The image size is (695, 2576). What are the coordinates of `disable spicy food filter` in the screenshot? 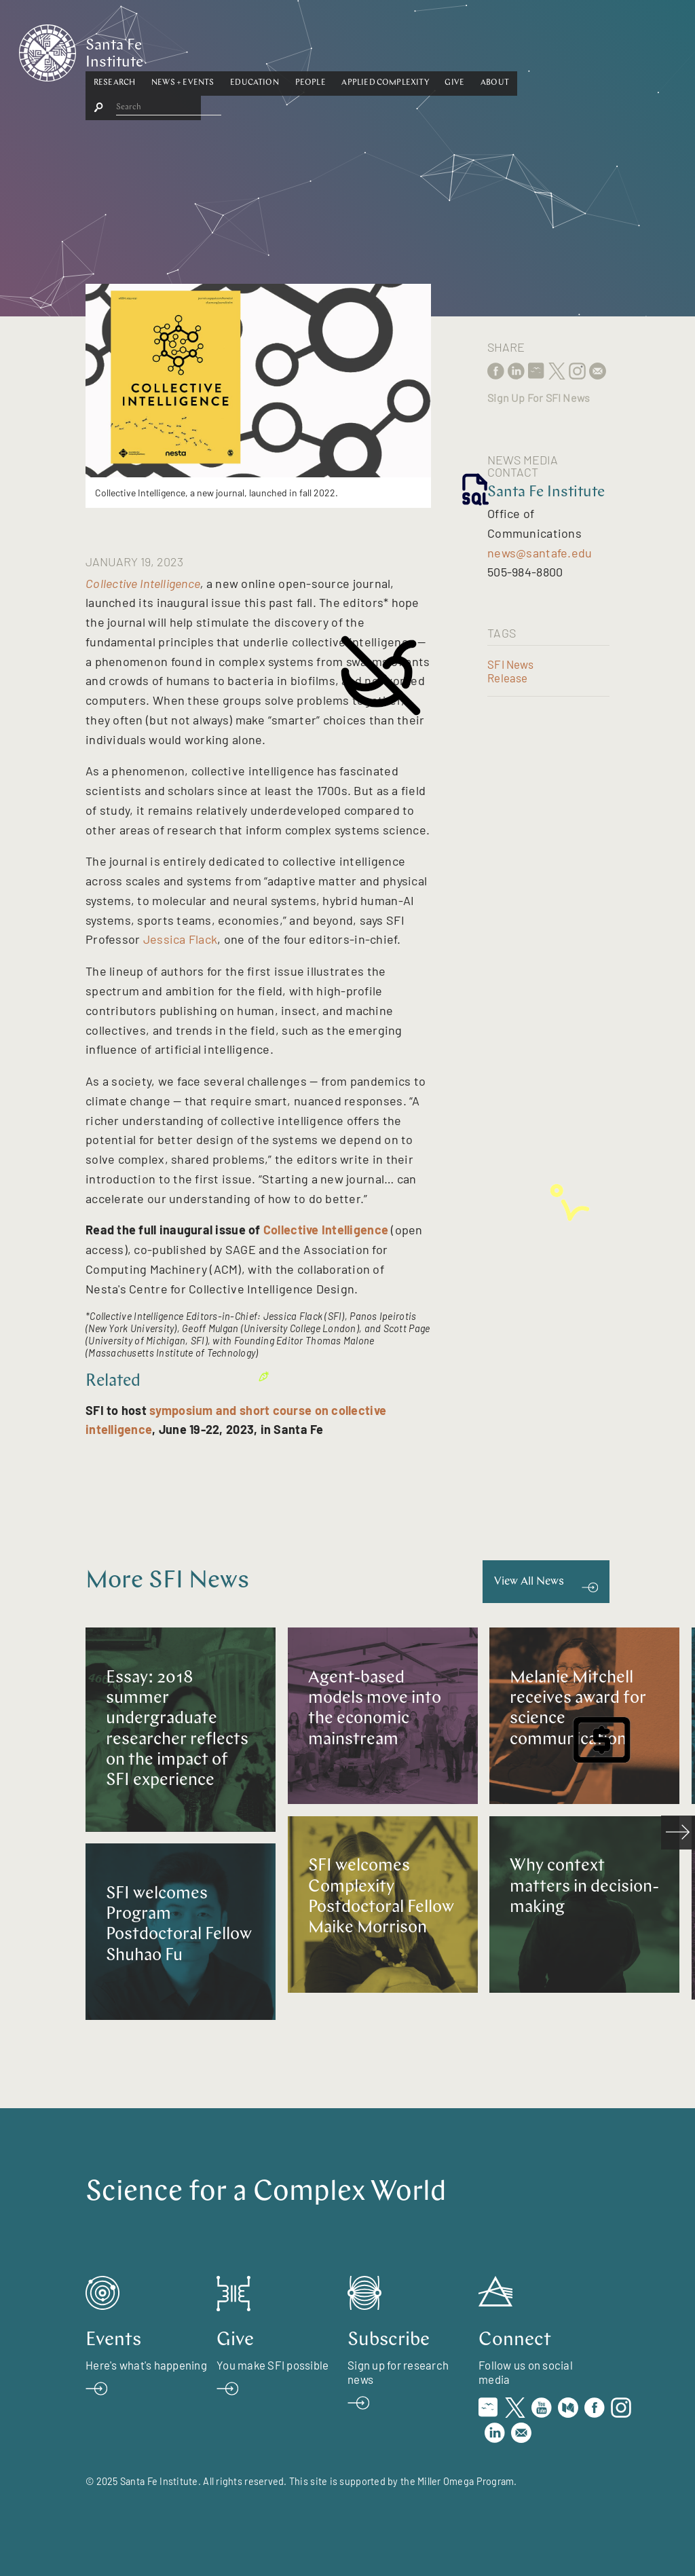 It's located at (381, 676).